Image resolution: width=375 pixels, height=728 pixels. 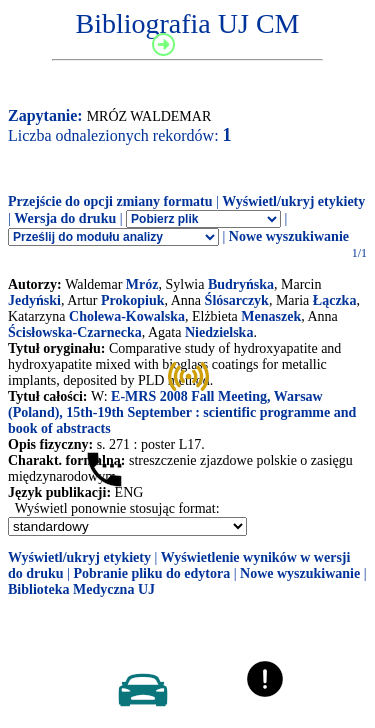 I want to click on access phone or call settings, so click(x=104, y=469).